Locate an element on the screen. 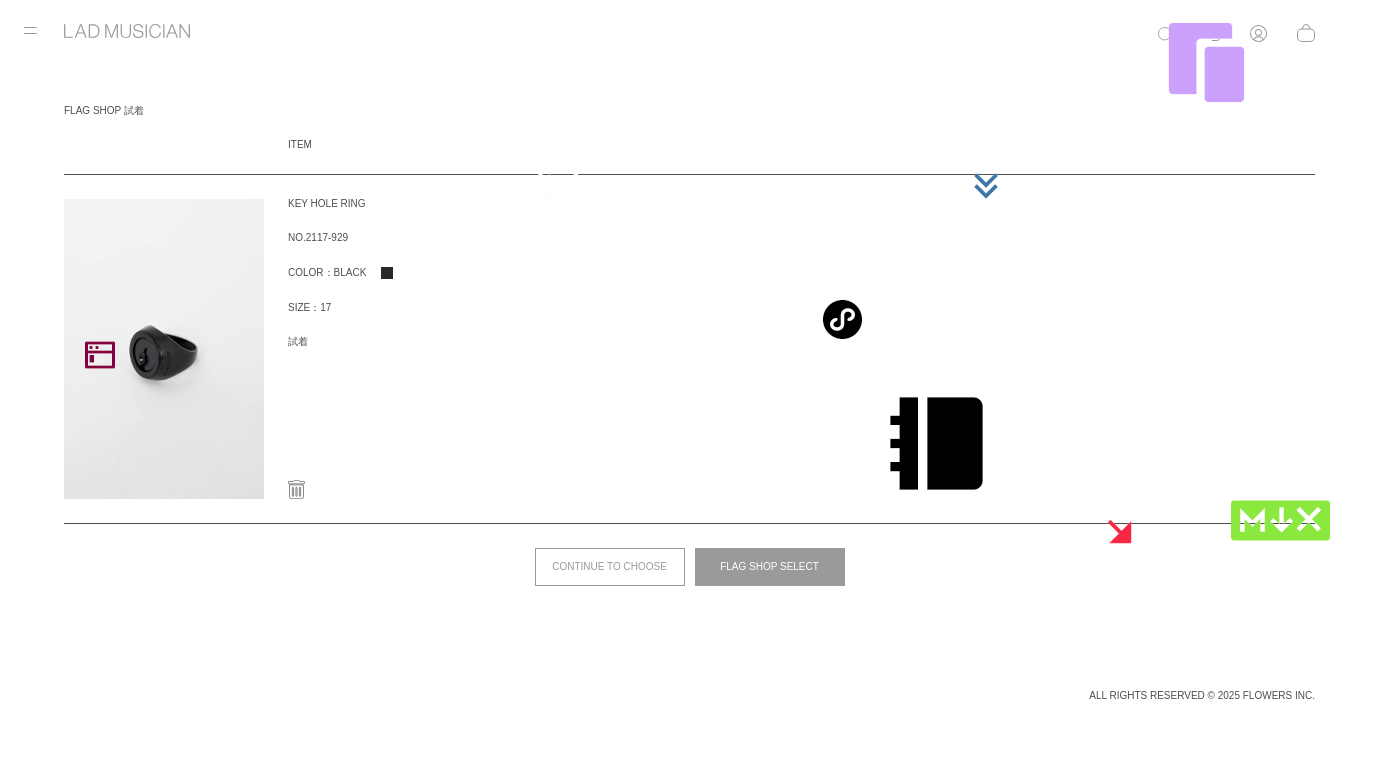  open wechat mini program is located at coordinates (842, 319).